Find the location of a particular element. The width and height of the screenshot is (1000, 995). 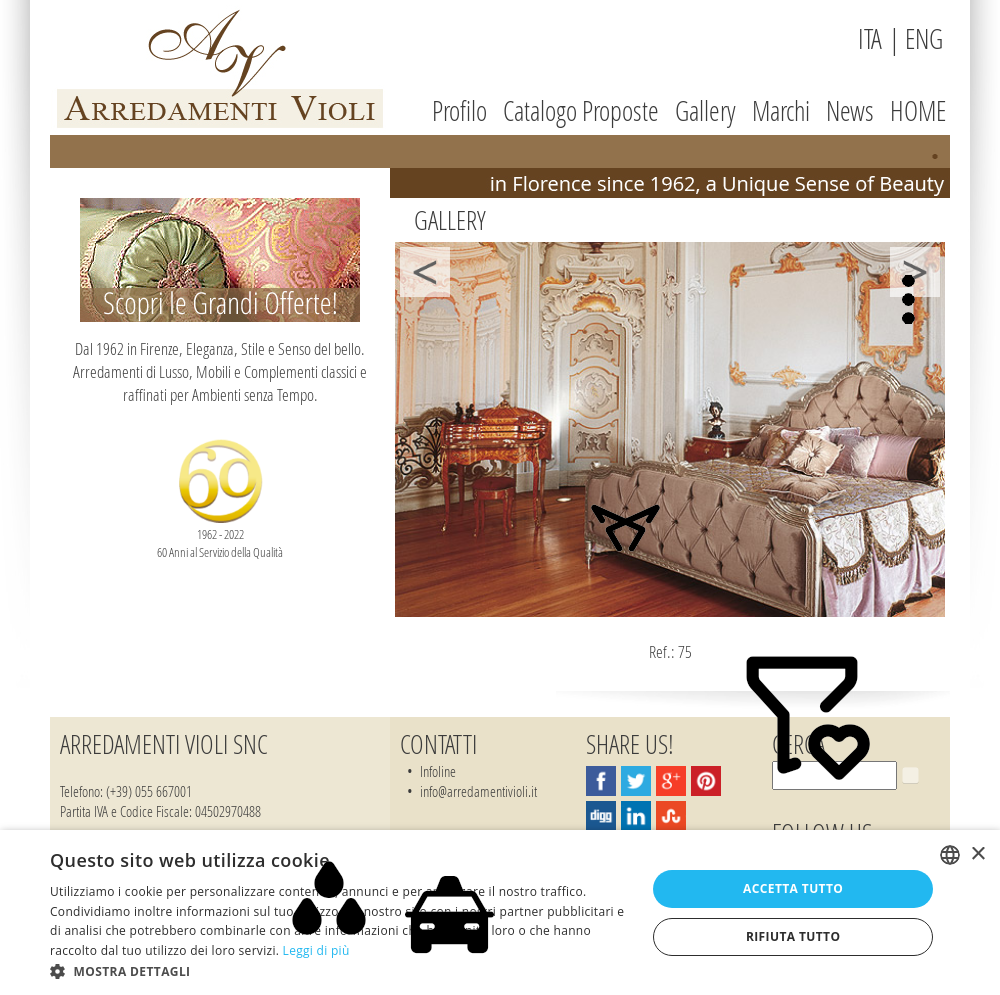

request a taxi or ride service is located at coordinates (449, 920).